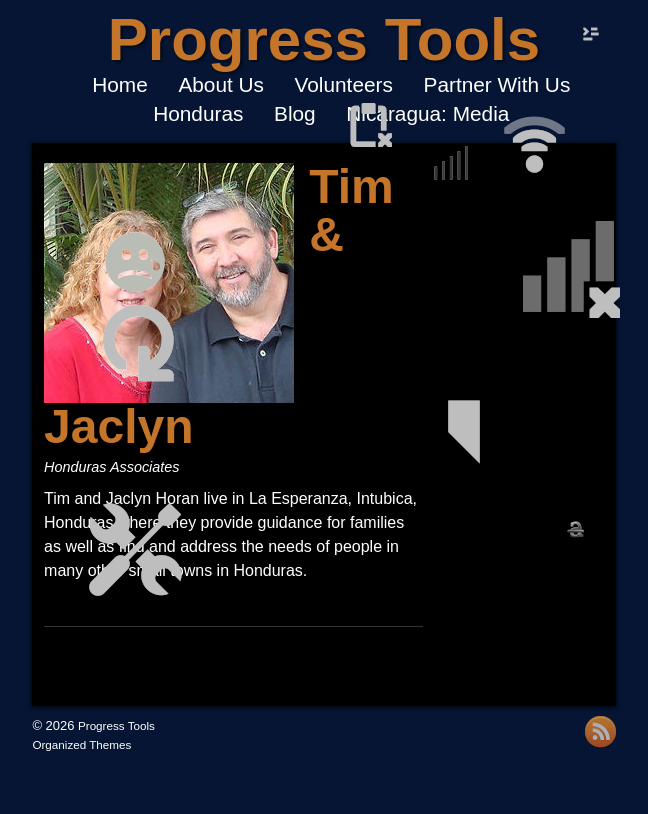 This screenshot has height=814, width=648. I want to click on indicates a strong wireless network connection, so click(534, 142).